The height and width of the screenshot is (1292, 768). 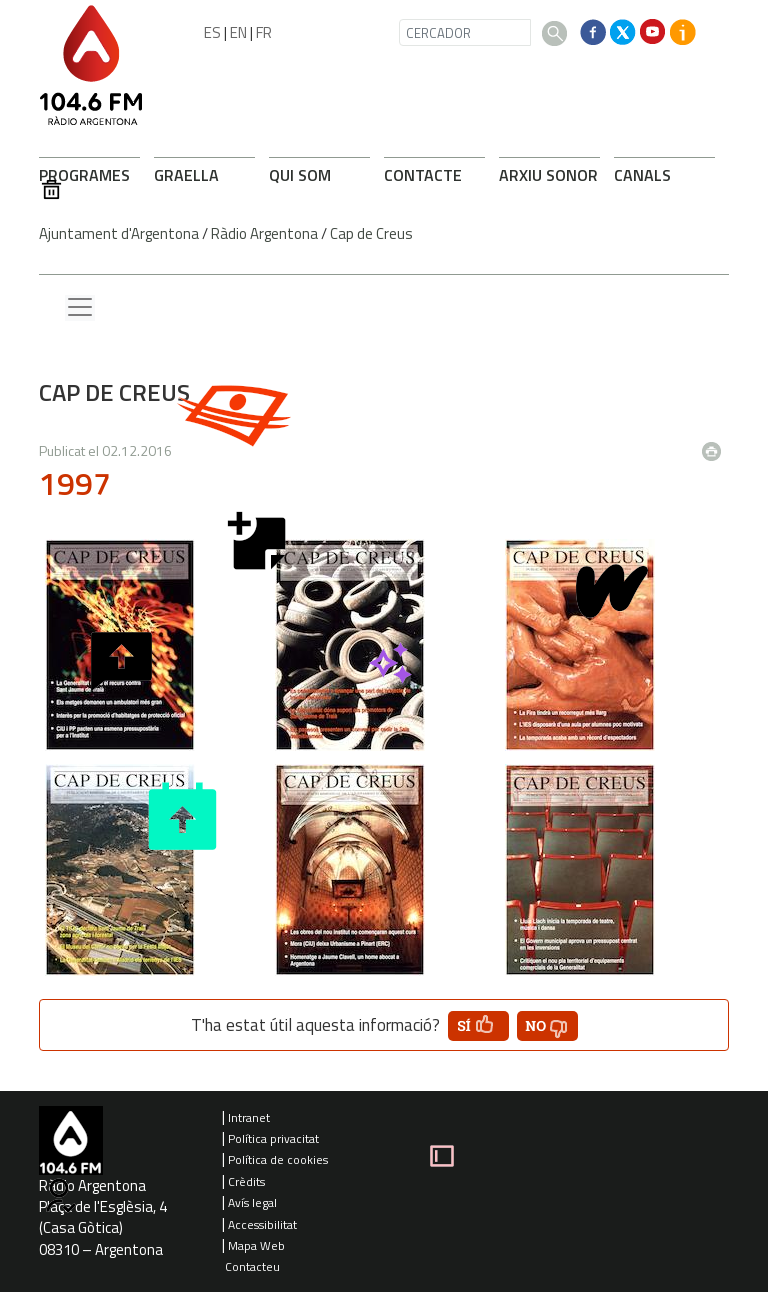 What do you see at coordinates (391, 663) in the screenshot?
I see `indicates AI-generated or enhanced content` at bounding box center [391, 663].